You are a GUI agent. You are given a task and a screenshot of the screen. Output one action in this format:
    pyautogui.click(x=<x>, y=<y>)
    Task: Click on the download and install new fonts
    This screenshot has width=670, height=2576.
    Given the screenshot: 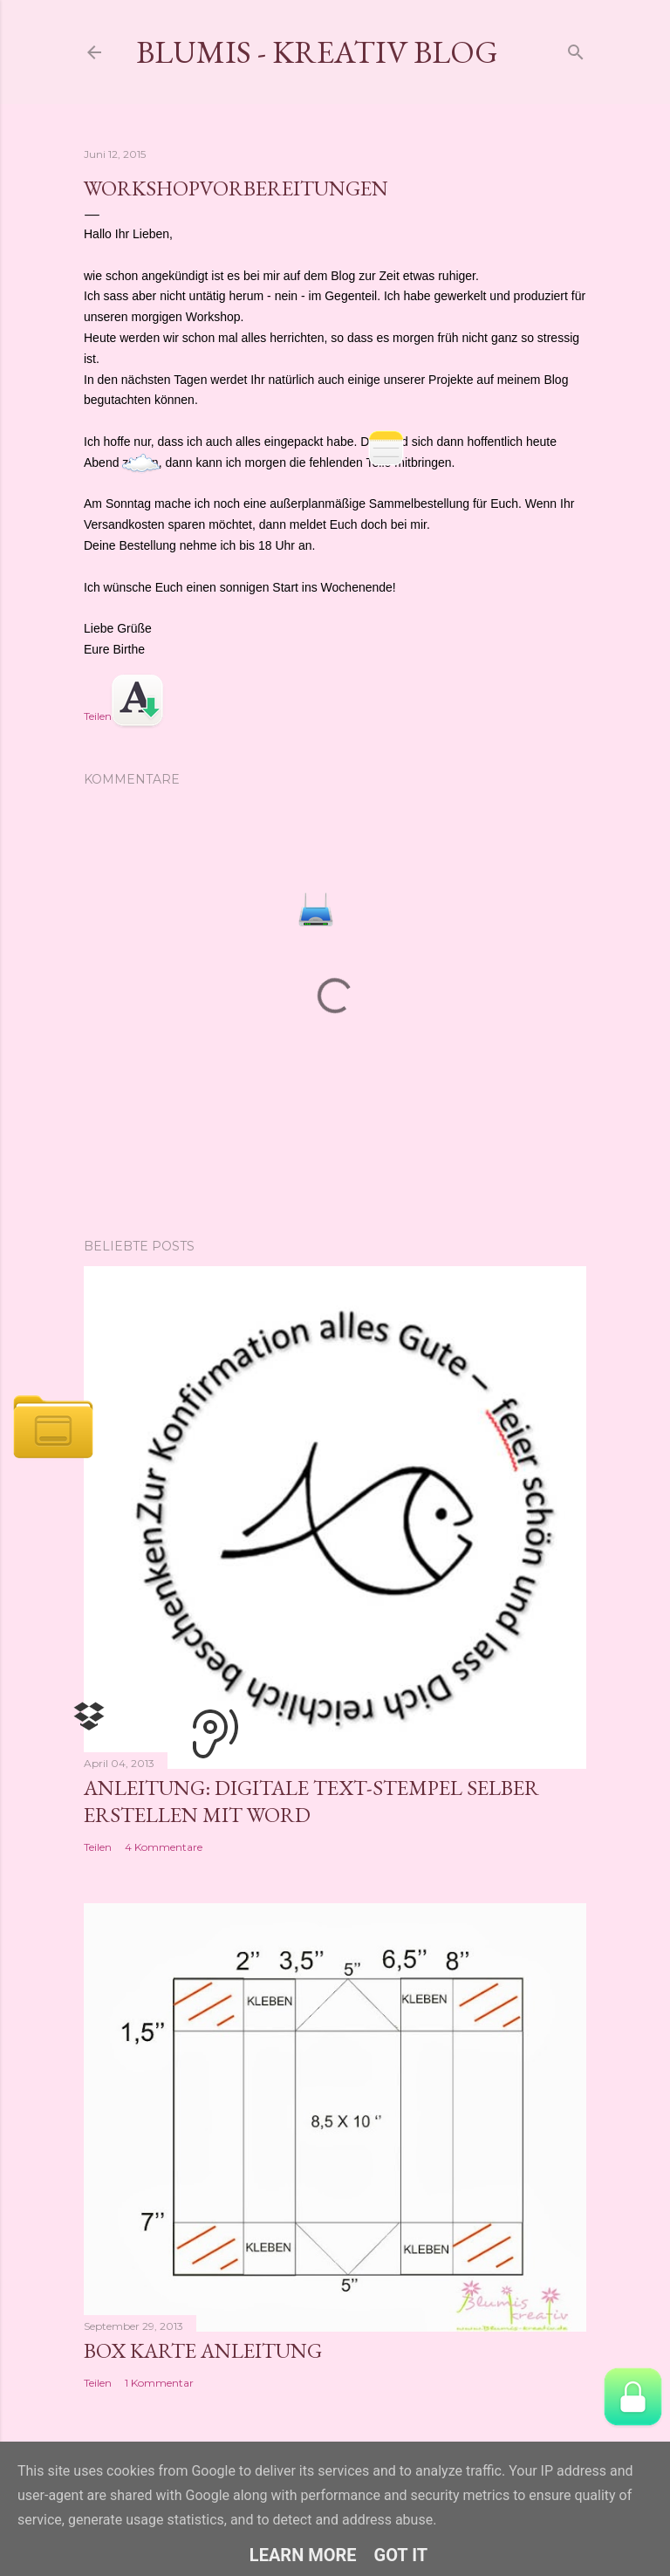 What is the action you would take?
    pyautogui.click(x=137, y=700)
    